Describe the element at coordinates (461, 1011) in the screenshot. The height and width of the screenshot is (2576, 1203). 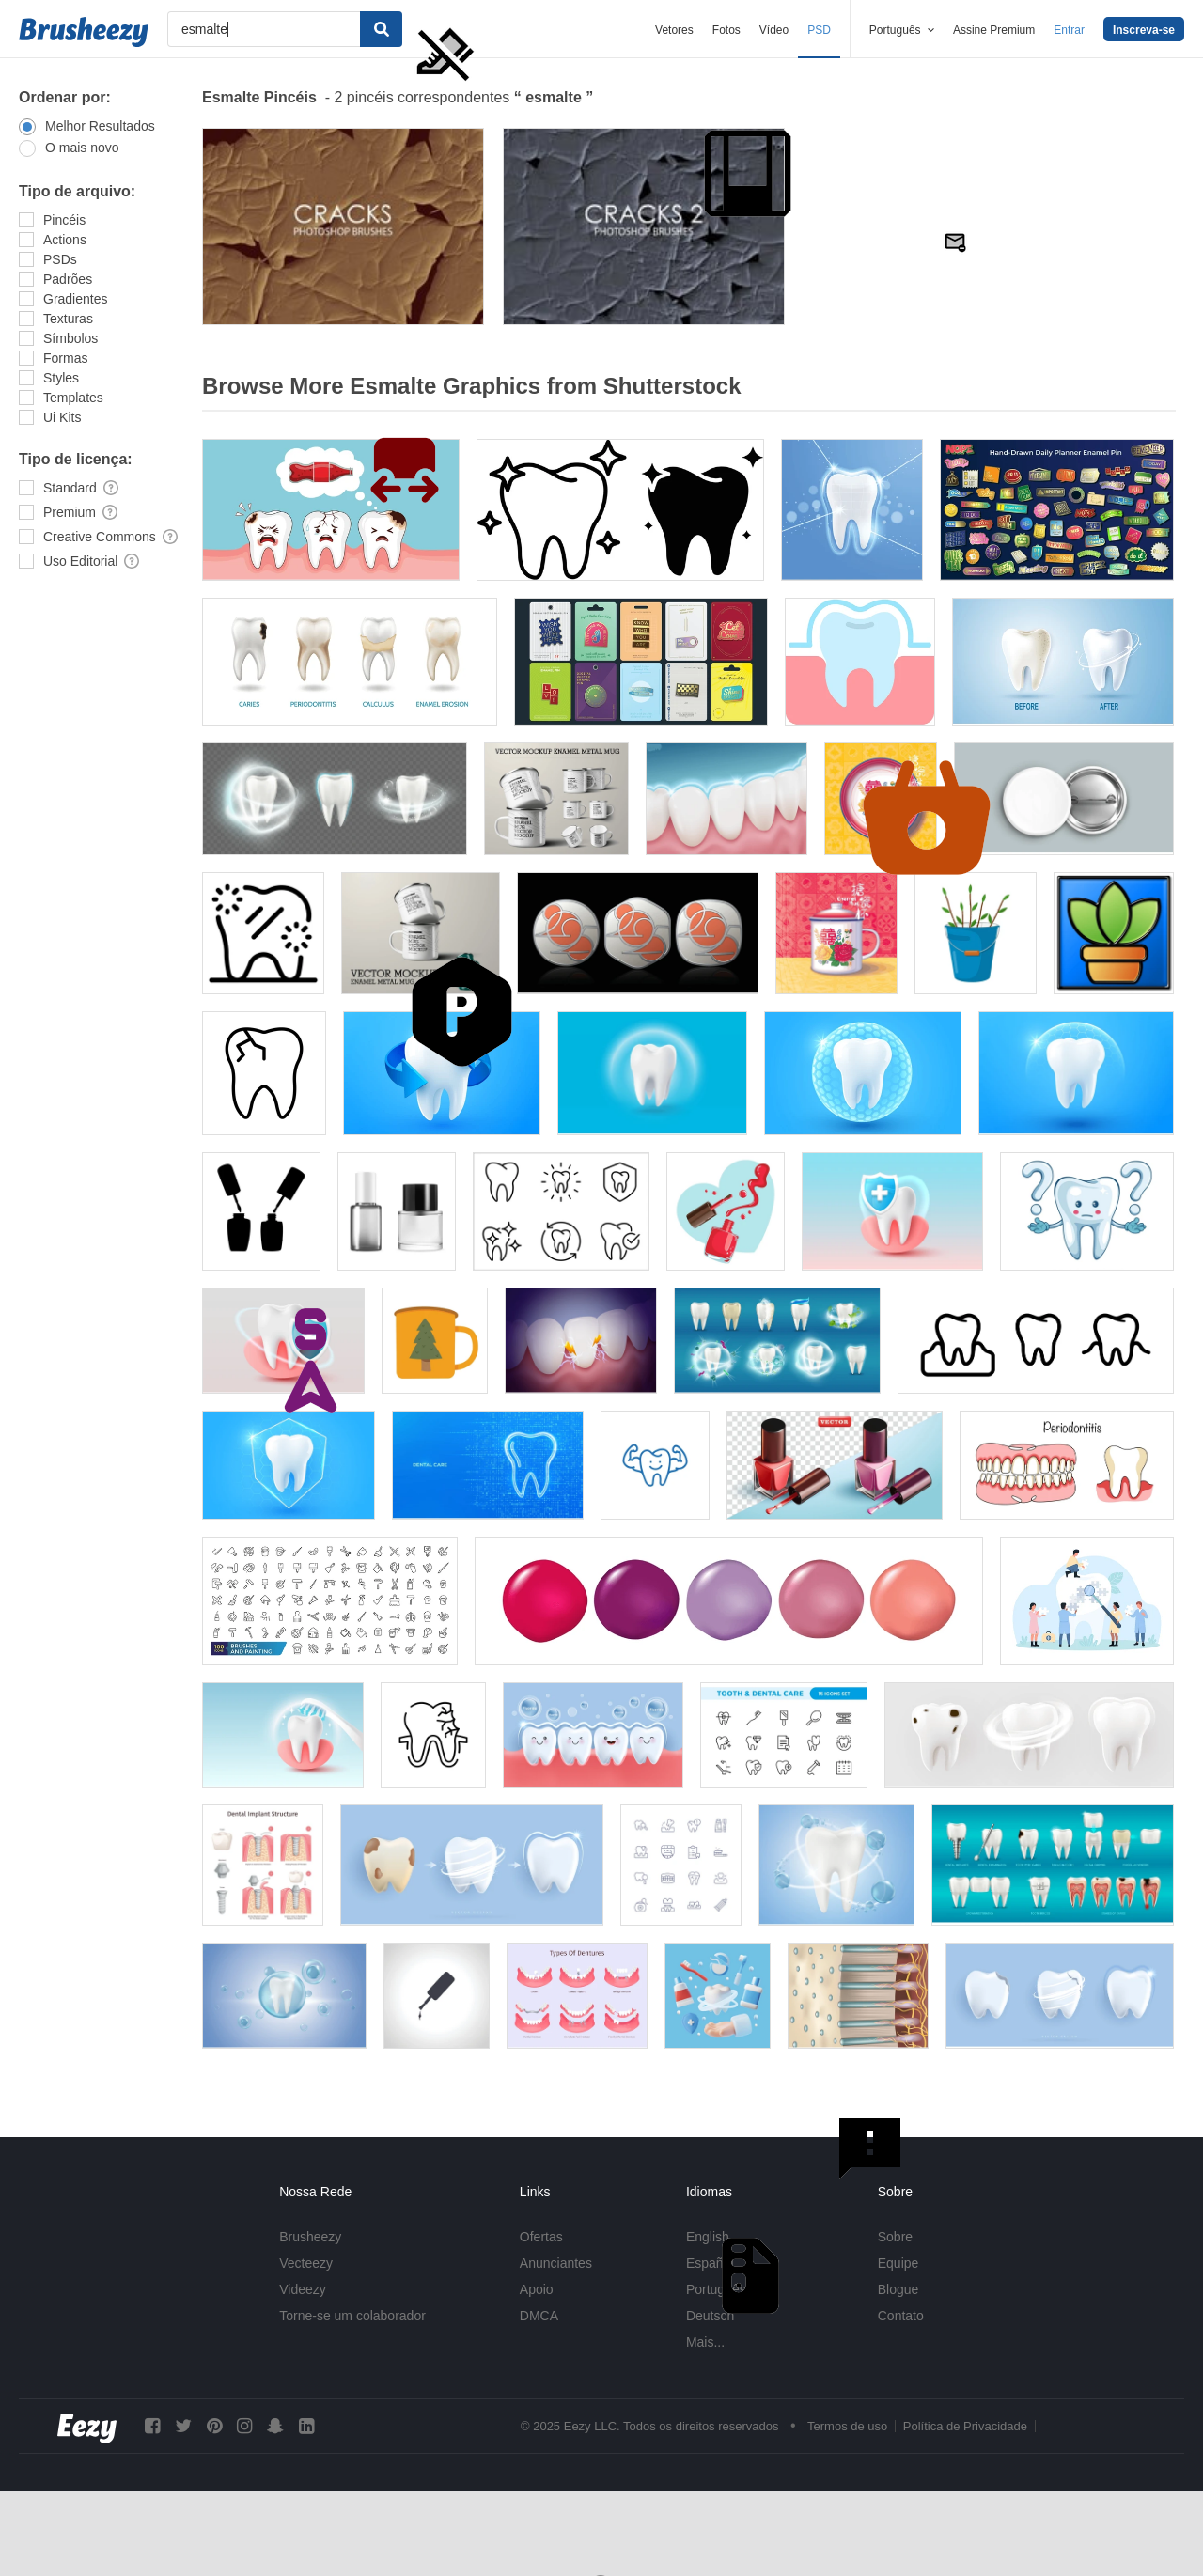
I see `parking feature or location marker` at that location.